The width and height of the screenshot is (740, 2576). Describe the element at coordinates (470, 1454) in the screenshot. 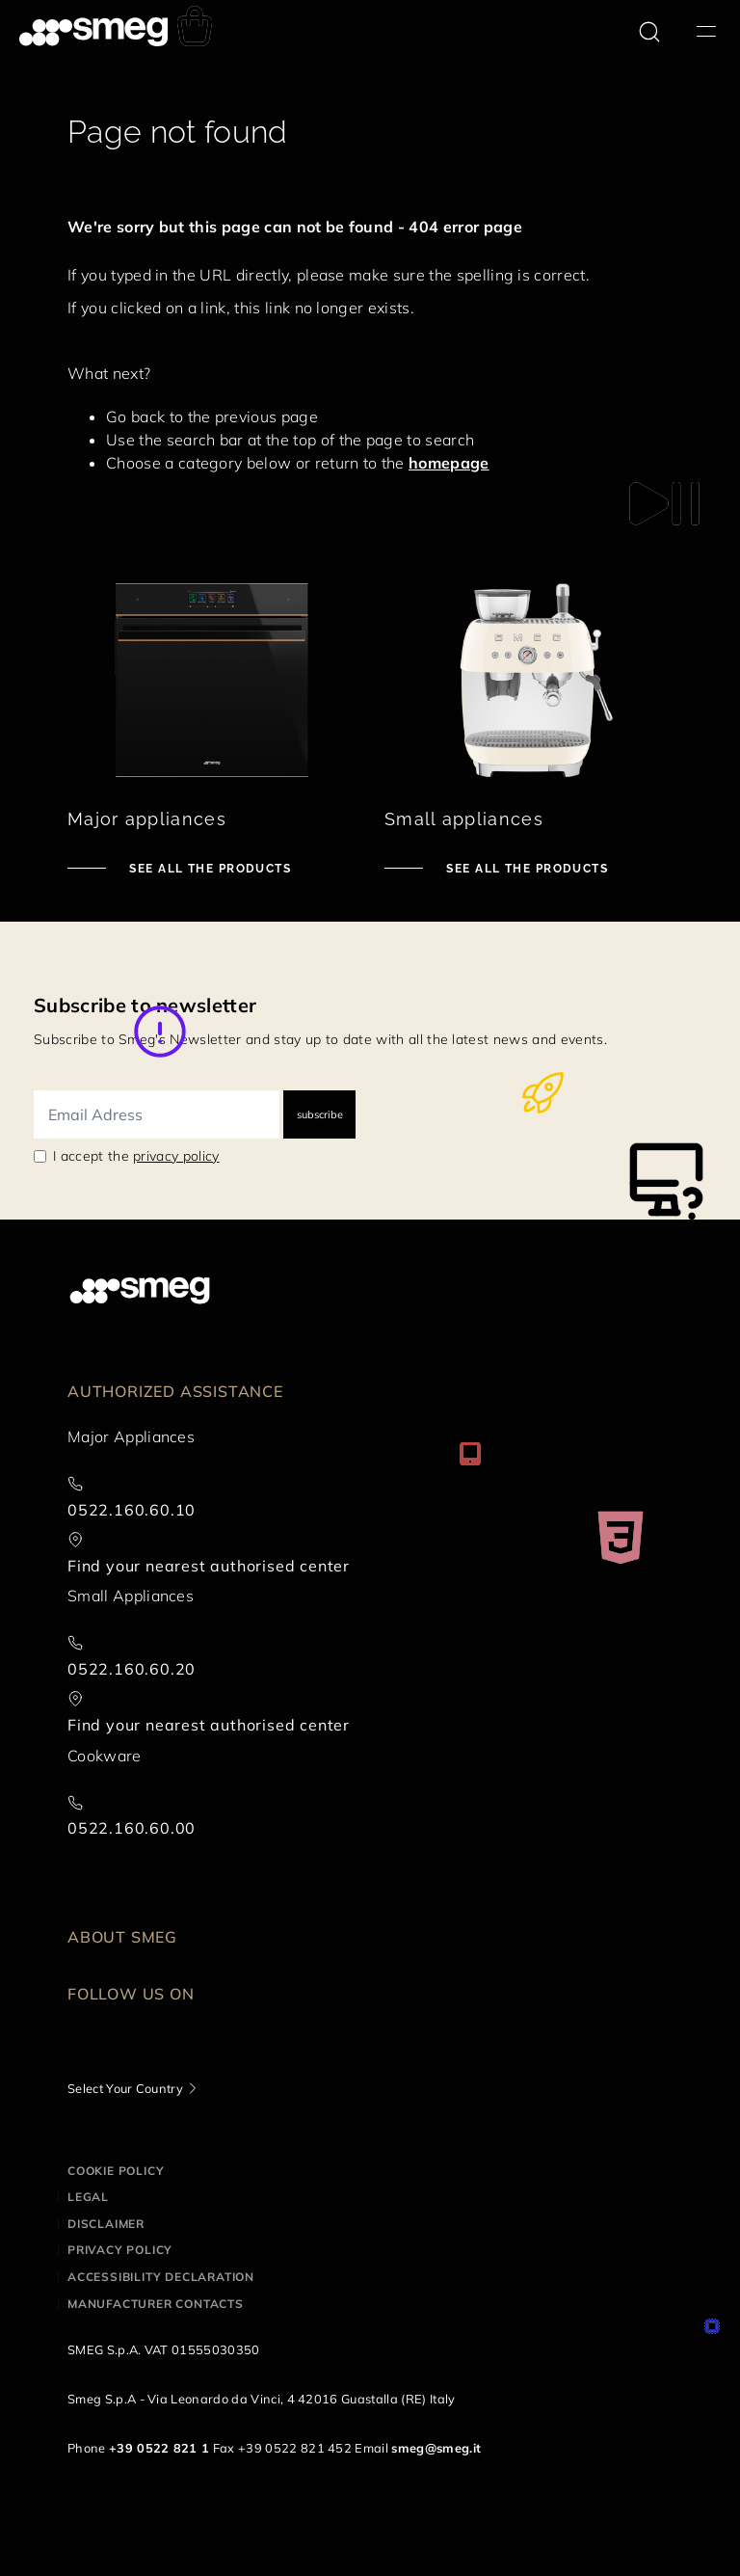

I see `indicates tablet device compatibility` at that location.